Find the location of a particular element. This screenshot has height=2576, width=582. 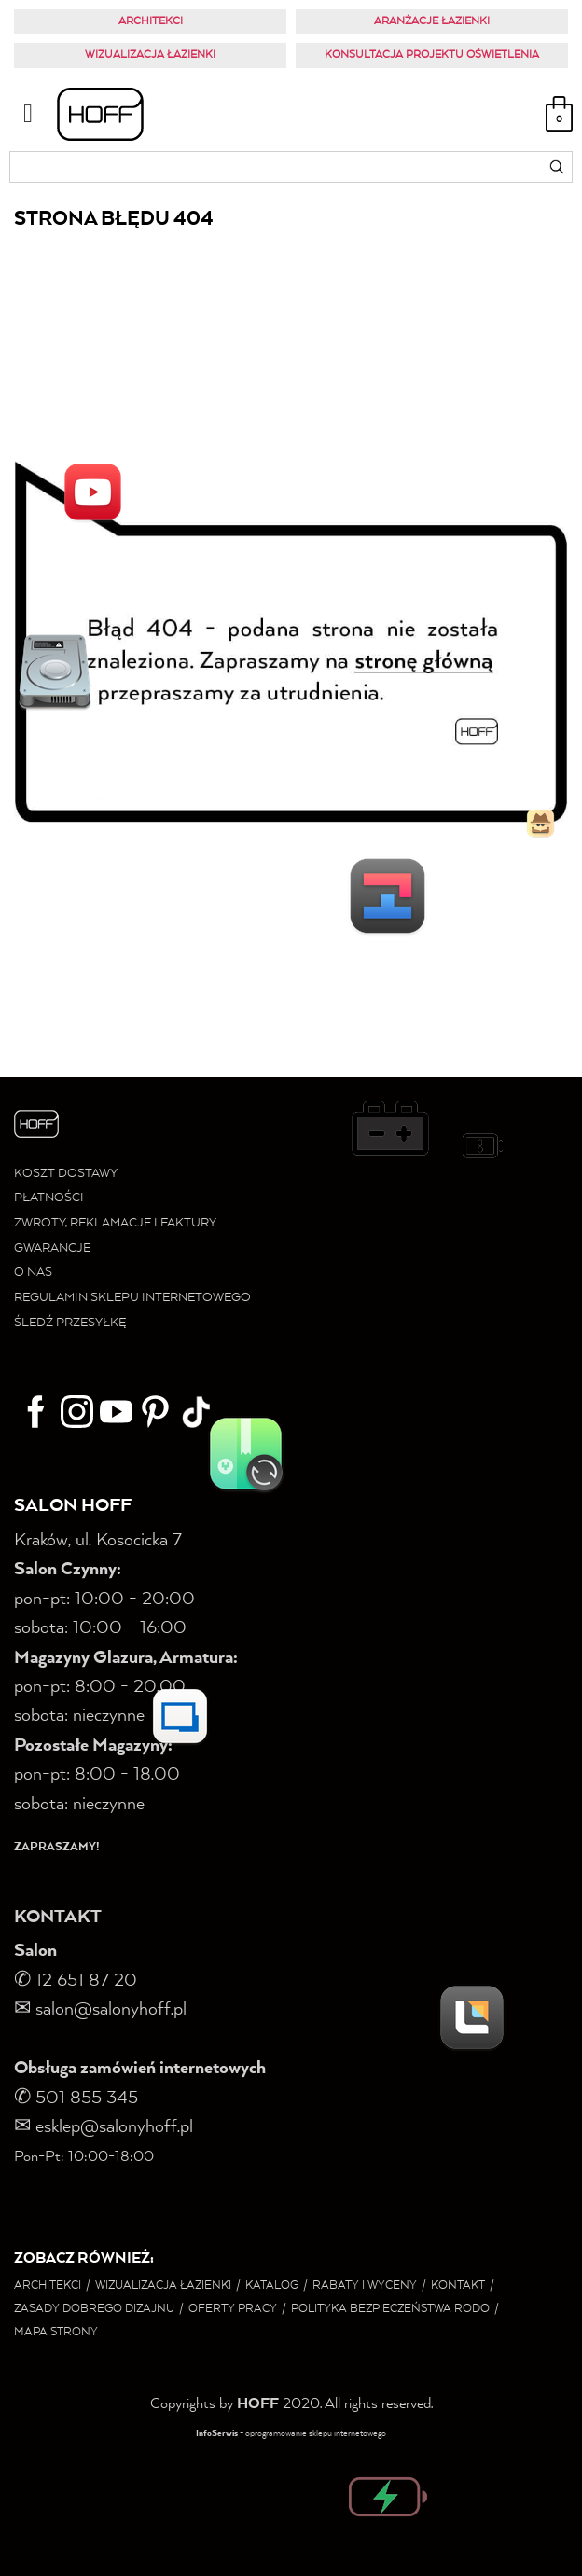

indicates battery is empty but currently charging is located at coordinates (388, 2497).